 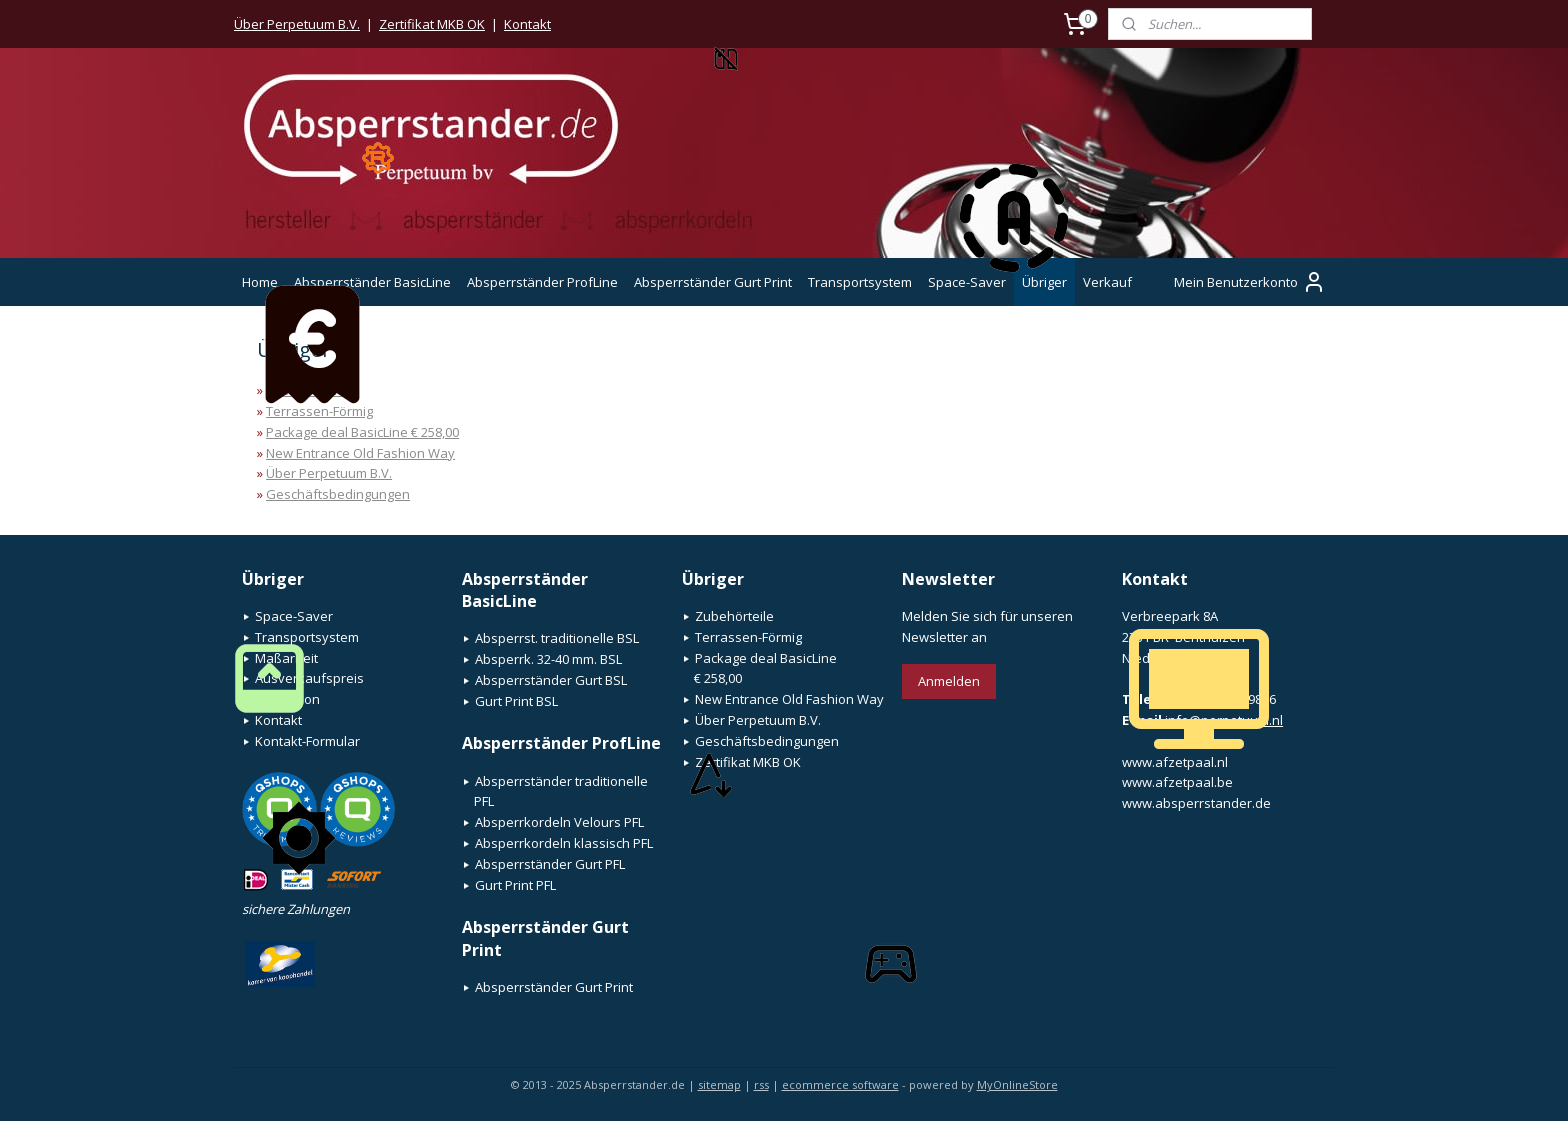 What do you see at coordinates (378, 158) in the screenshot?
I see `rust programming language logo` at bounding box center [378, 158].